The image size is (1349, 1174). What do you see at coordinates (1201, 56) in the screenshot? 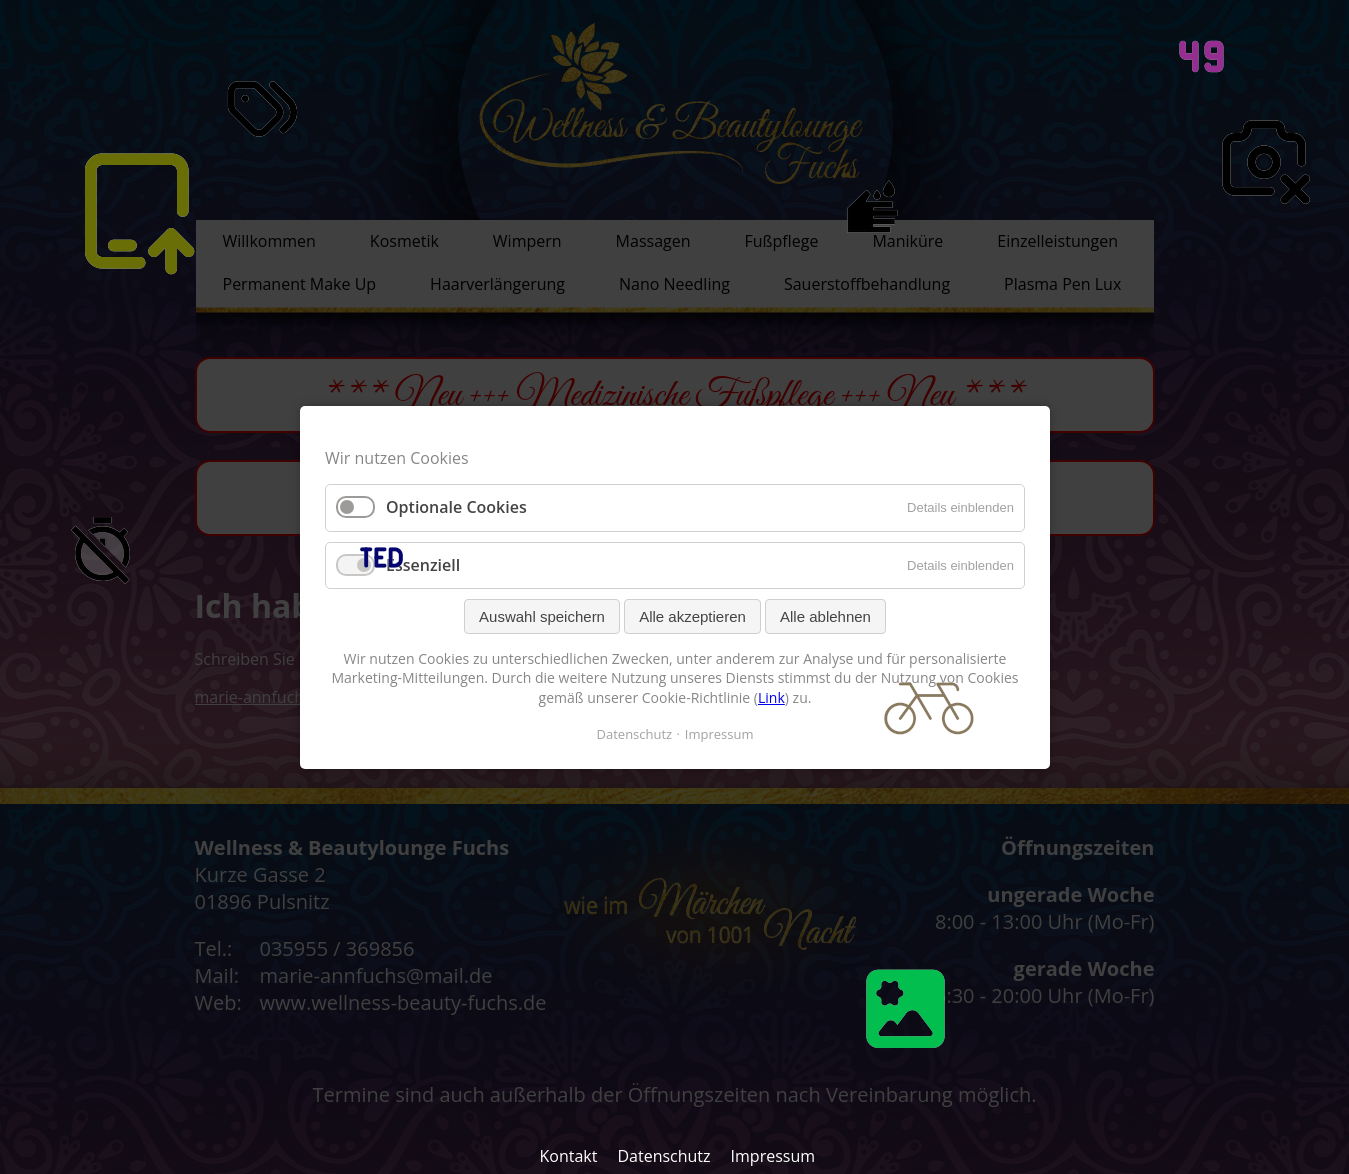
I see `indicates item number 49 in a list or sequence` at bounding box center [1201, 56].